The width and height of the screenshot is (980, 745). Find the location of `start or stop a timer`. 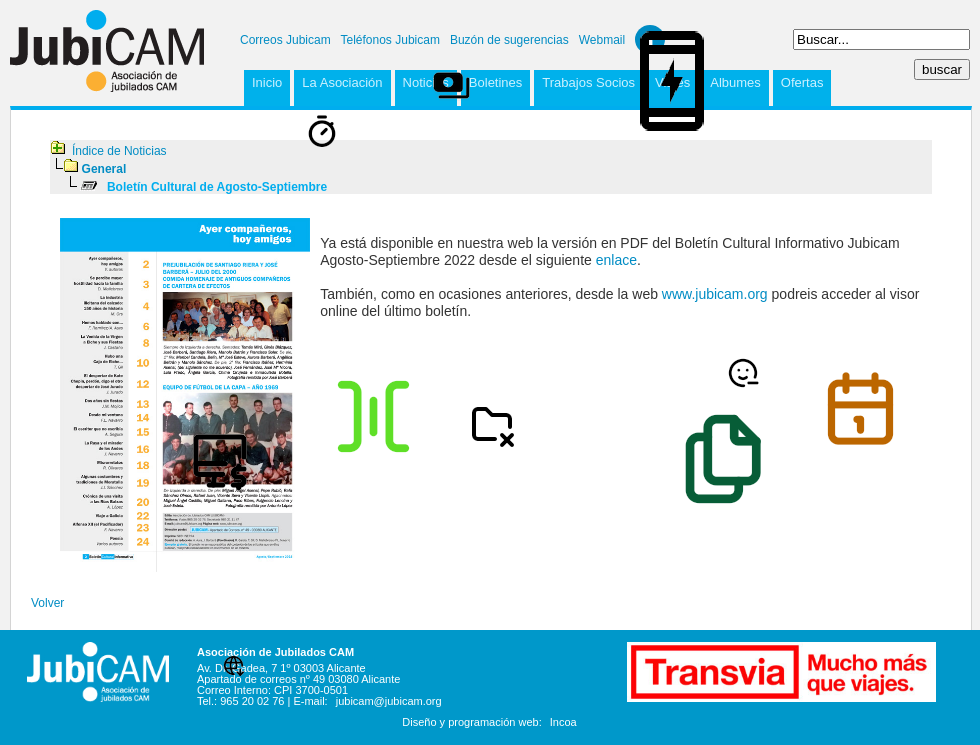

start or stop a timer is located at coordinates (322, 132).